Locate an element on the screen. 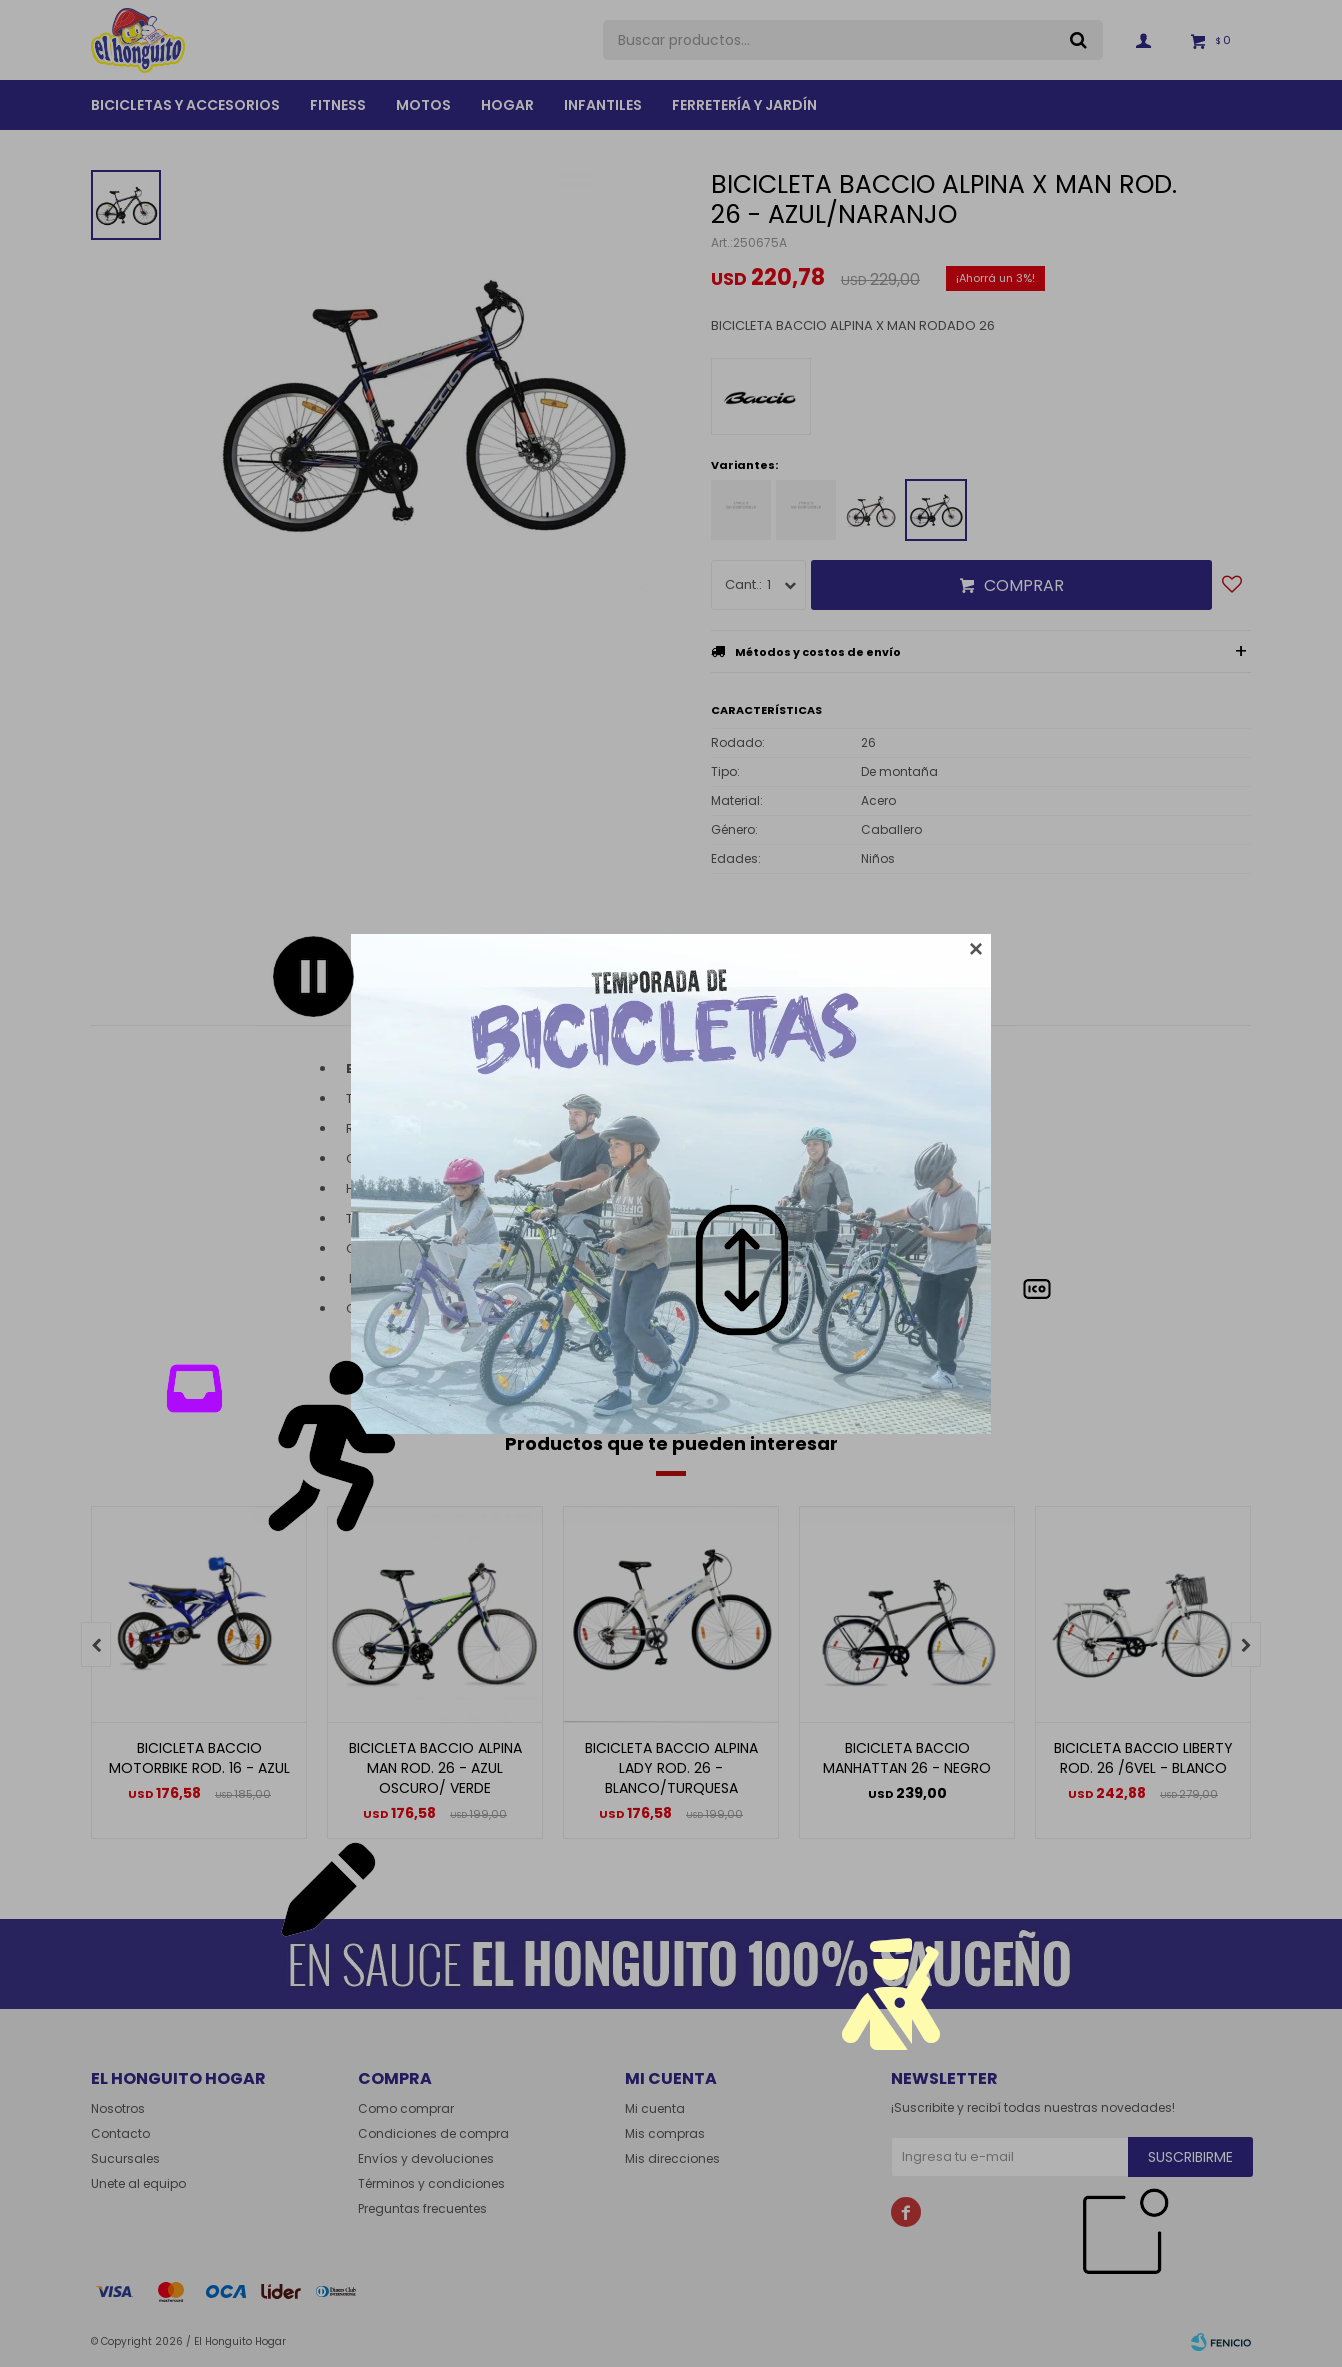 Image resolution: width=1342 pixels, height=2367 pixels. view notifications is located at coordinates (1124, 2233).